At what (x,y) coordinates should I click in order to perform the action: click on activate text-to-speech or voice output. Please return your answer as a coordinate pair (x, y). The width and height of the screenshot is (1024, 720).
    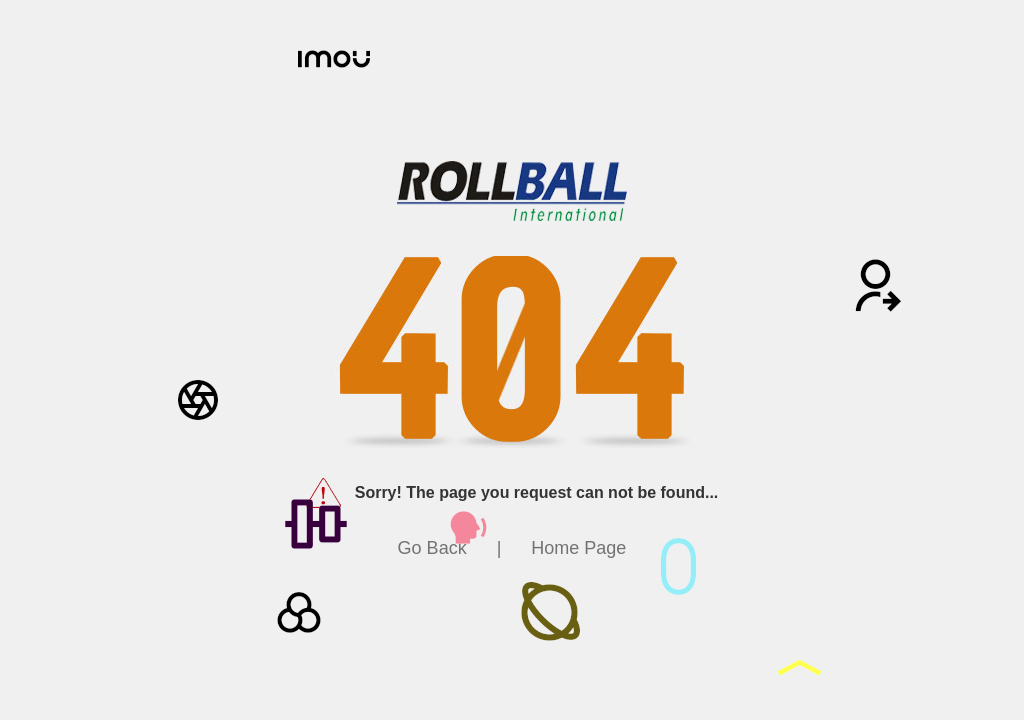
    Looking at the image, I should click on (468, 527).